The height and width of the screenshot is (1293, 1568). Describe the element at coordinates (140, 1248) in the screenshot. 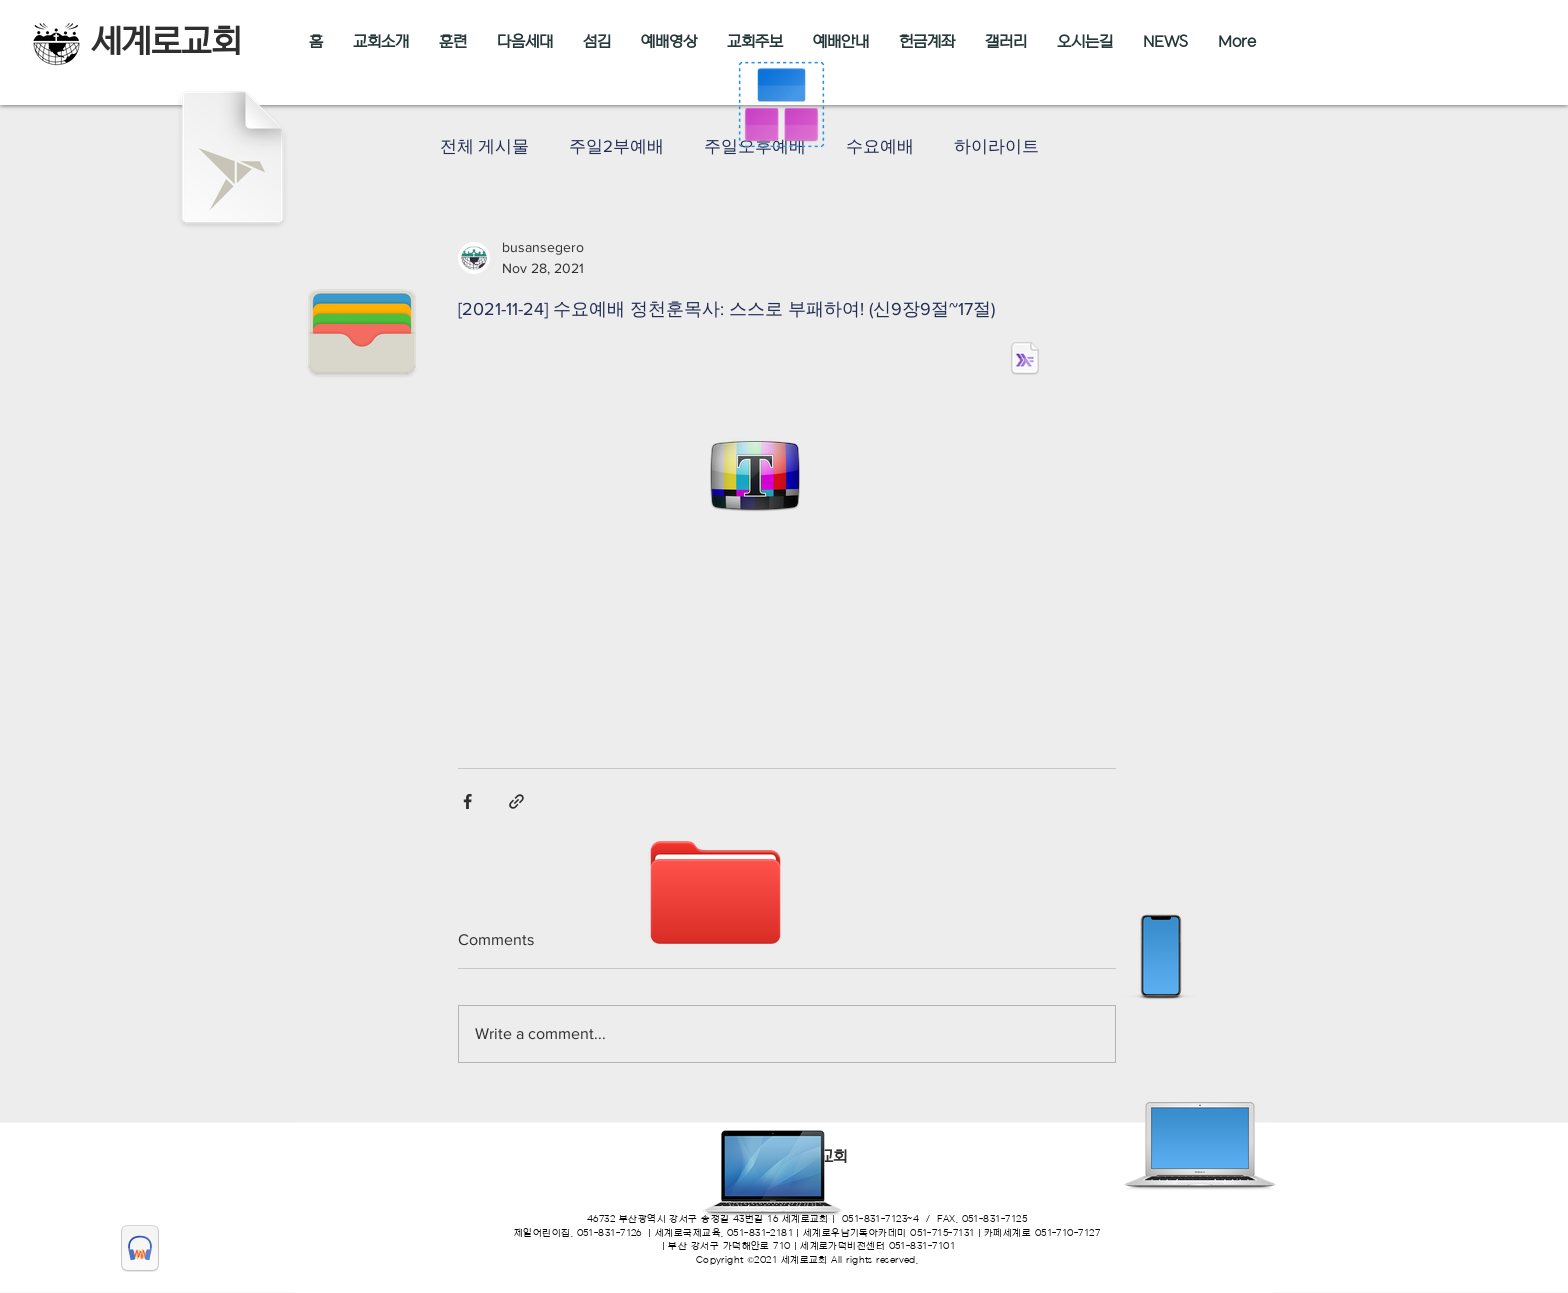

I see `an audacity audio project file` at that location.